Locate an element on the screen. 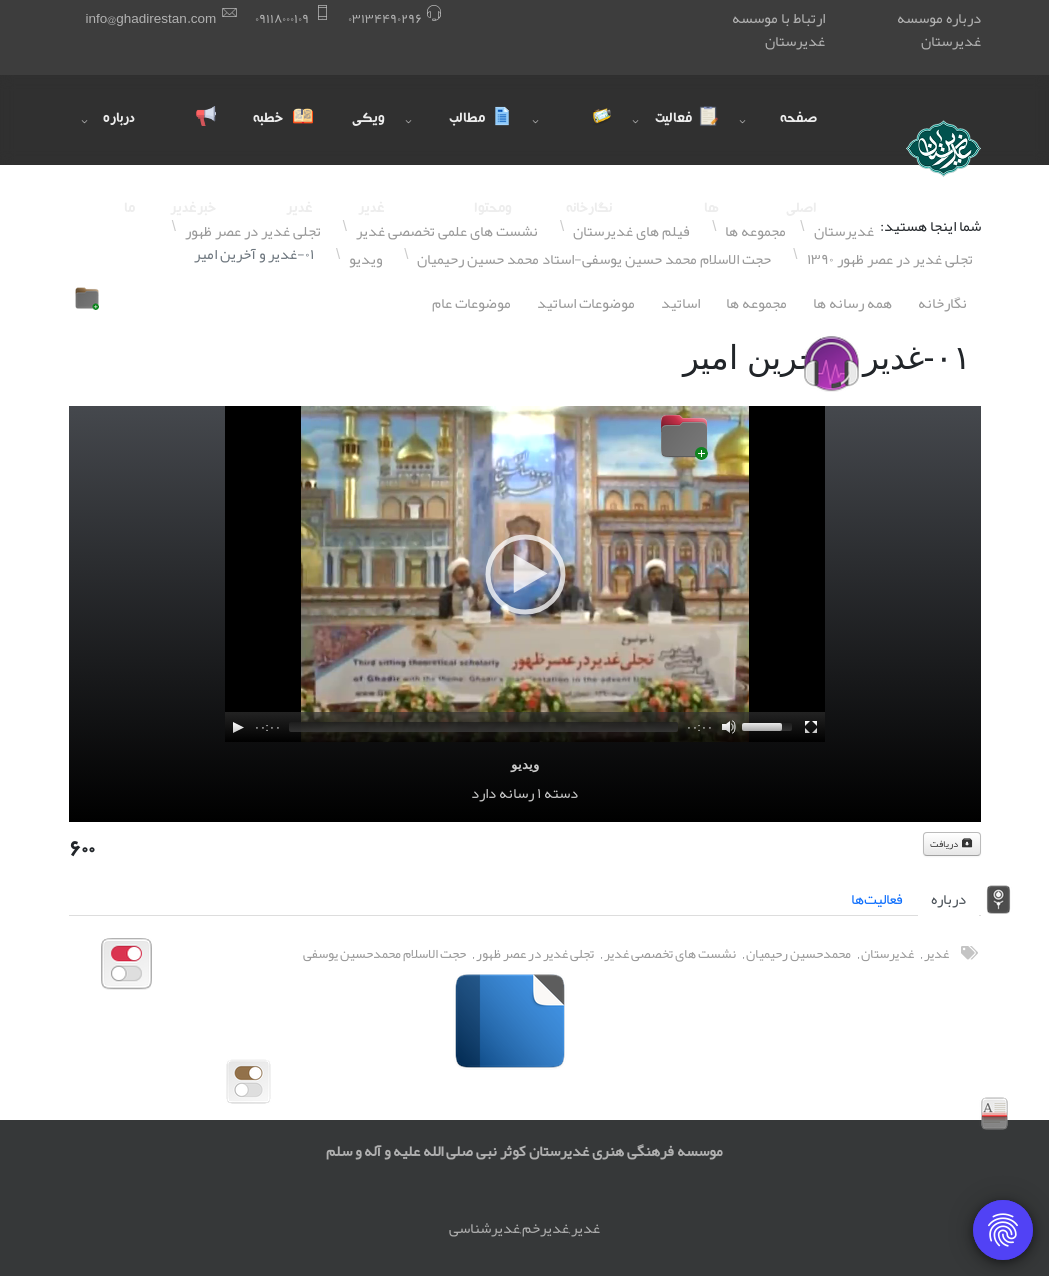 The width and height of the screenshot is (1049, 1276). archive selected email messages is located at coordinates (998, 899).